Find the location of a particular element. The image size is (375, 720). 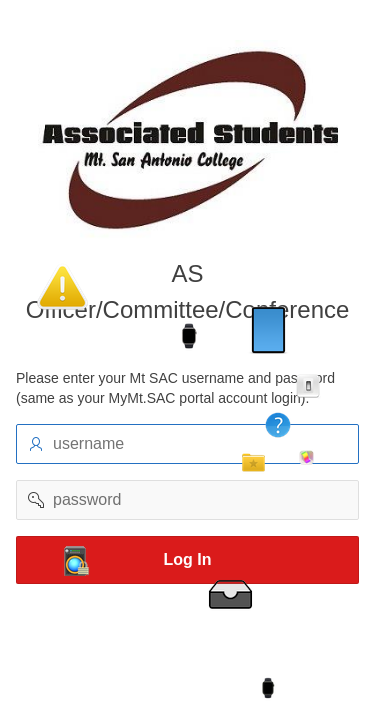

indicates a locked non-RAID drive or volume is located at coordinates (75, 561).